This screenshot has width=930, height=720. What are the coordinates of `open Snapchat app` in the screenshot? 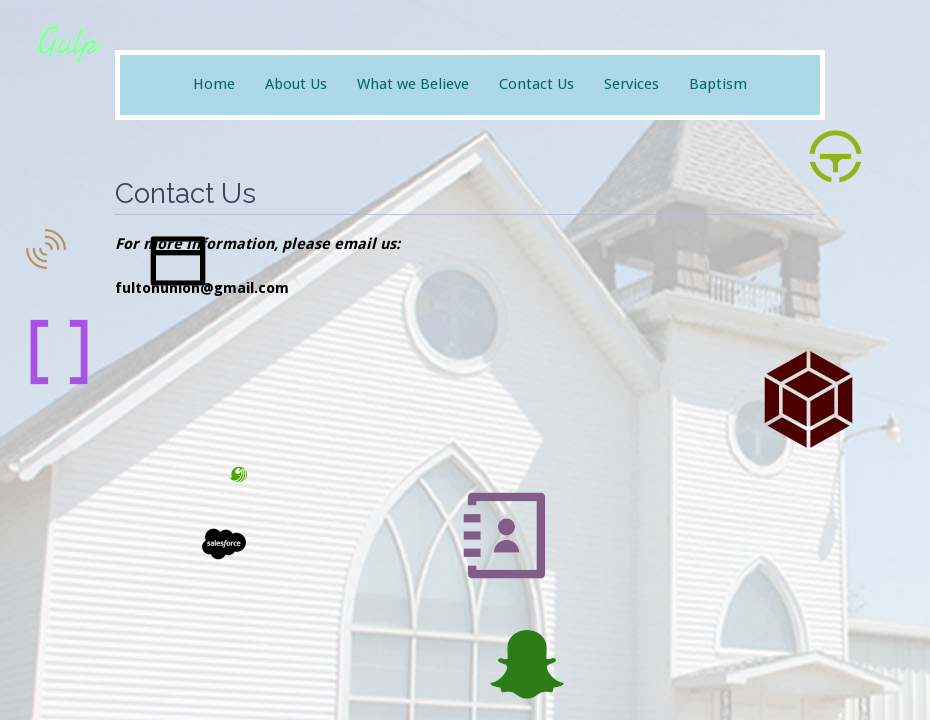 It's located at (527, 663).